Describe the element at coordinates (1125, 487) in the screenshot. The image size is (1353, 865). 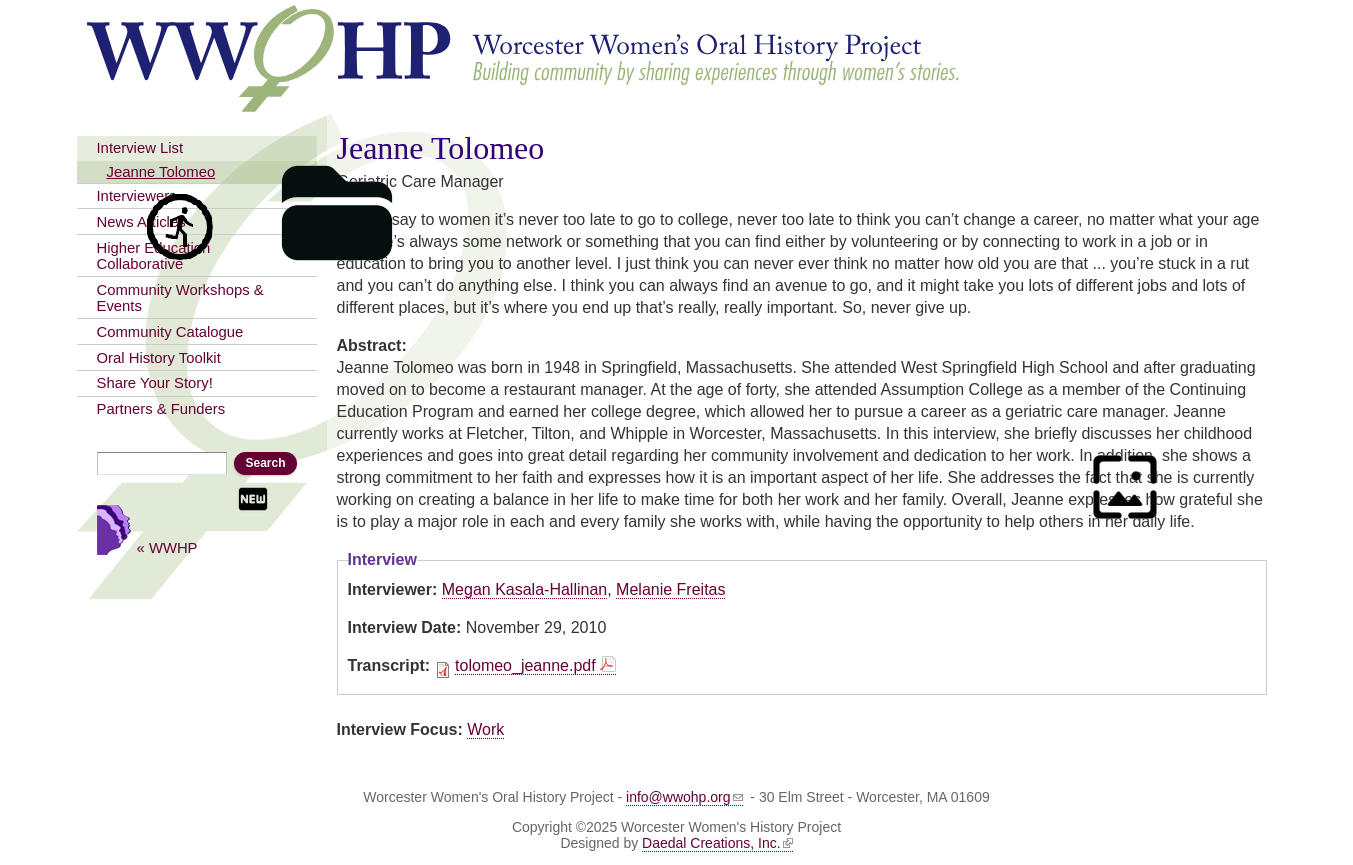
I see `change wallpaper or background image` at that location.